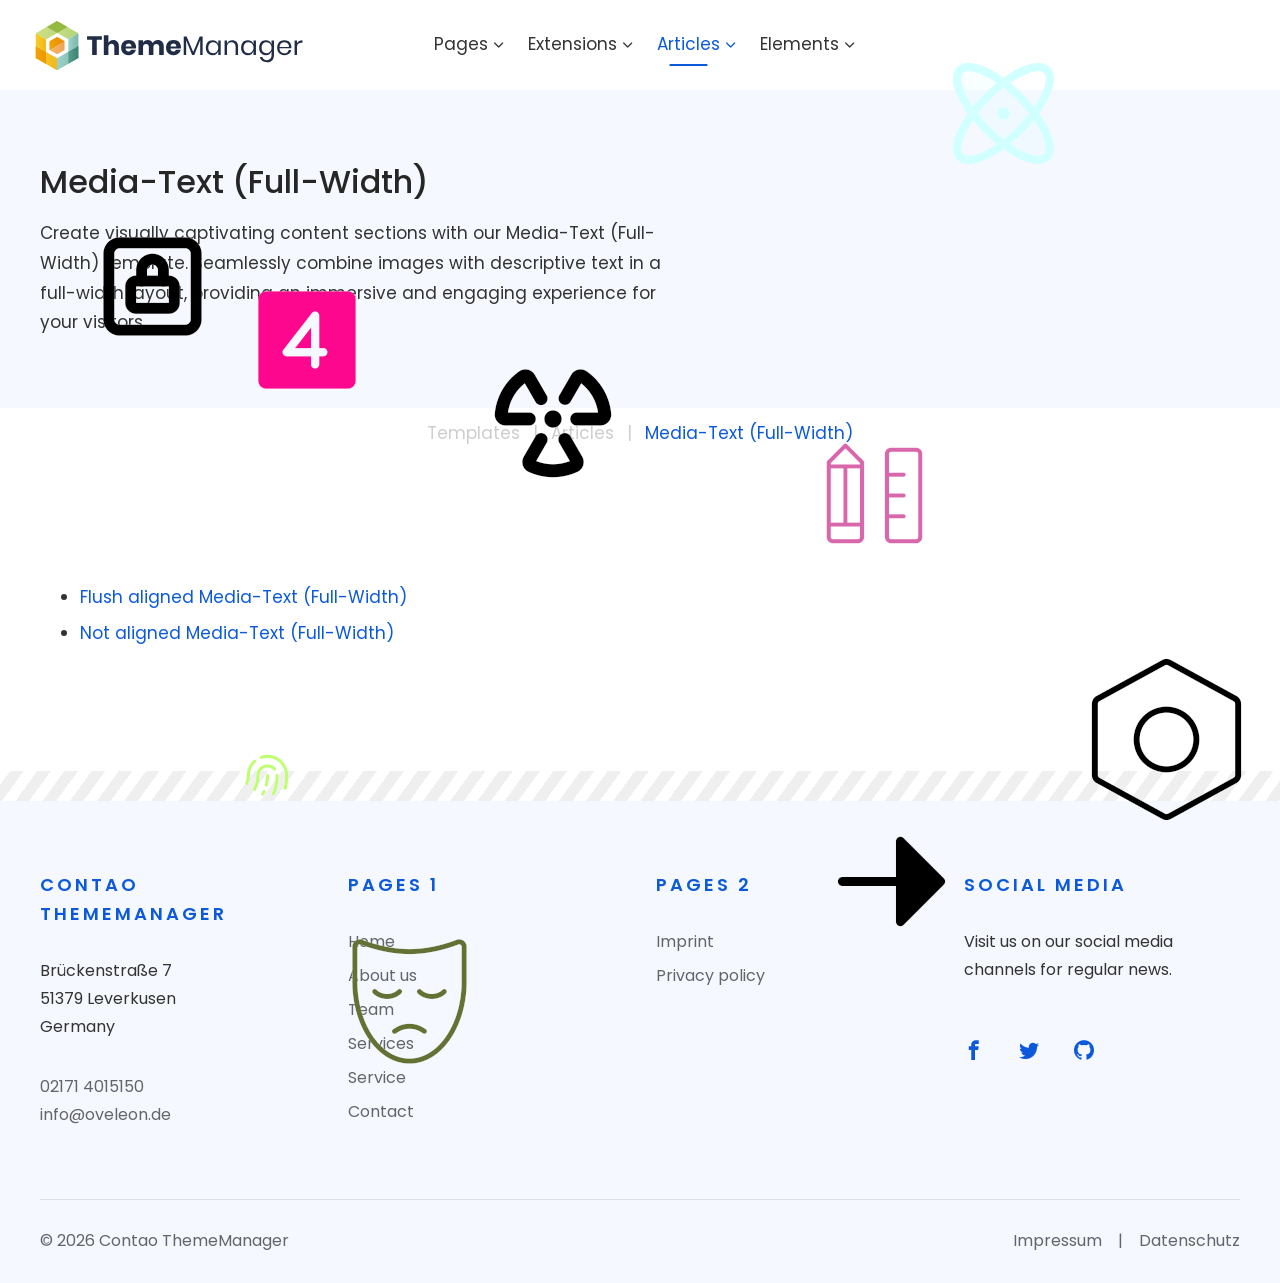 The width and height of the screenshot is (1280, 1283). Describe the element at coordinates (1166, 739) in the screenshot. I see `access settings or configuration options` at that location.